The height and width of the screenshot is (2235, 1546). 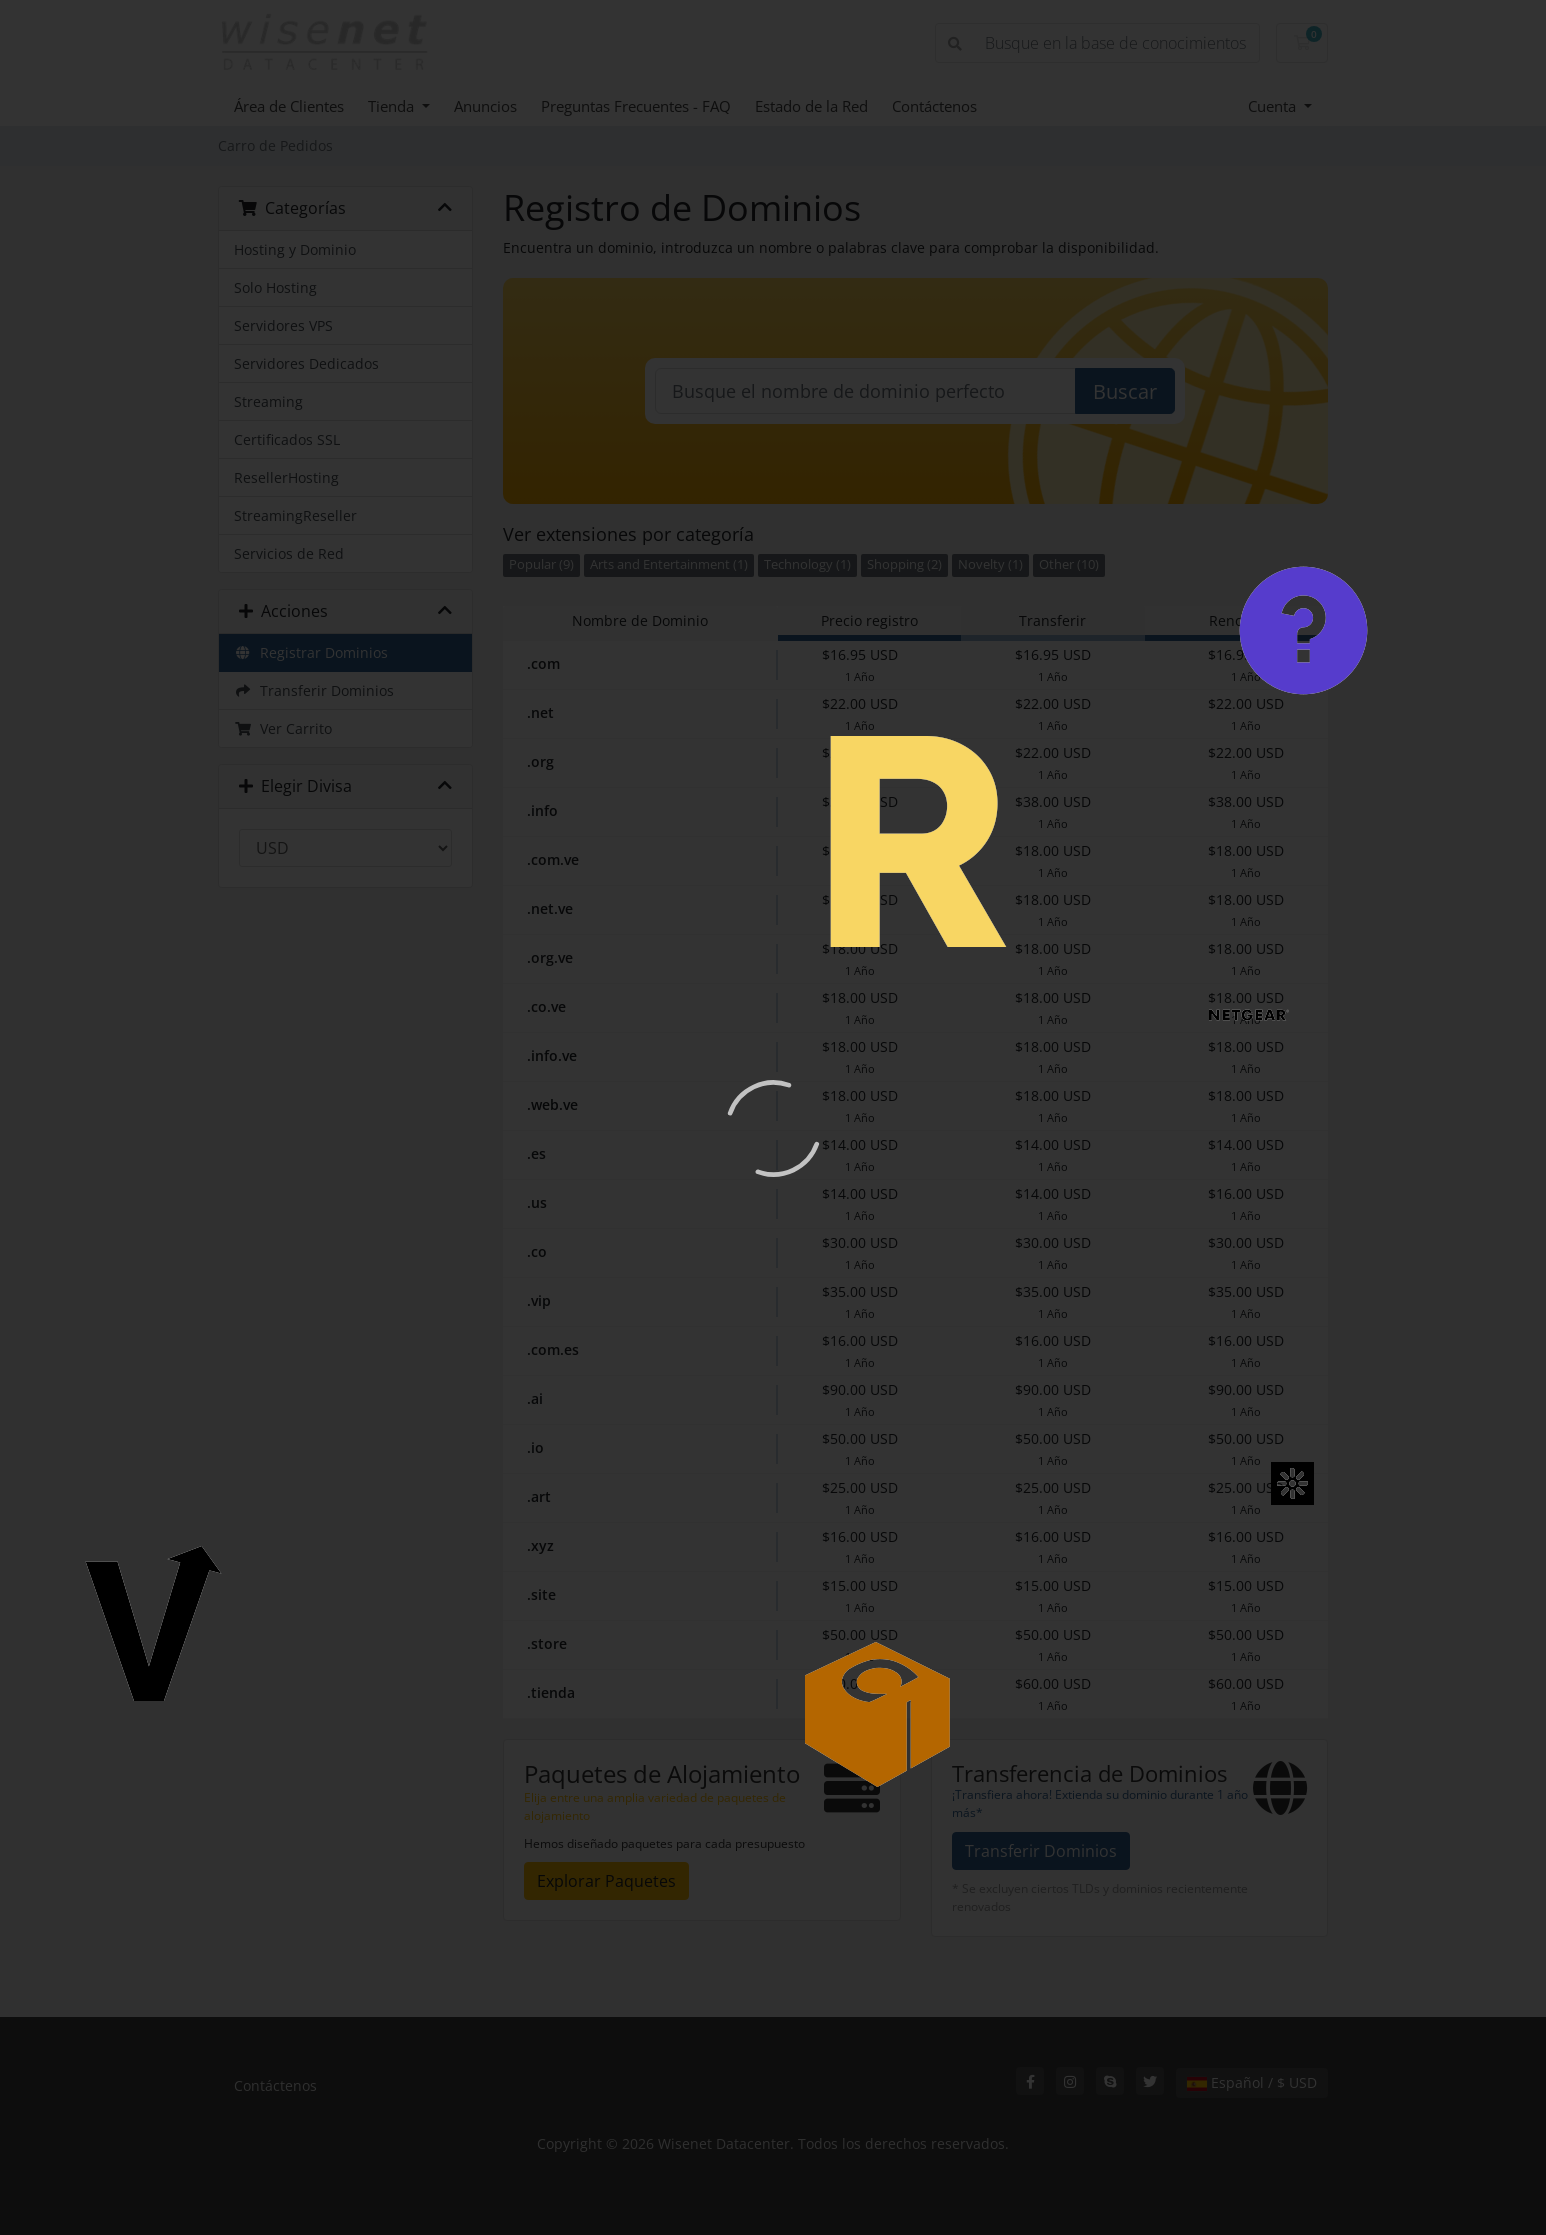 What do you see at coordinates (1292, 1483) in the screenshot?
I see `kentico CMS platform logo` at bounding box center [1292, 1483].